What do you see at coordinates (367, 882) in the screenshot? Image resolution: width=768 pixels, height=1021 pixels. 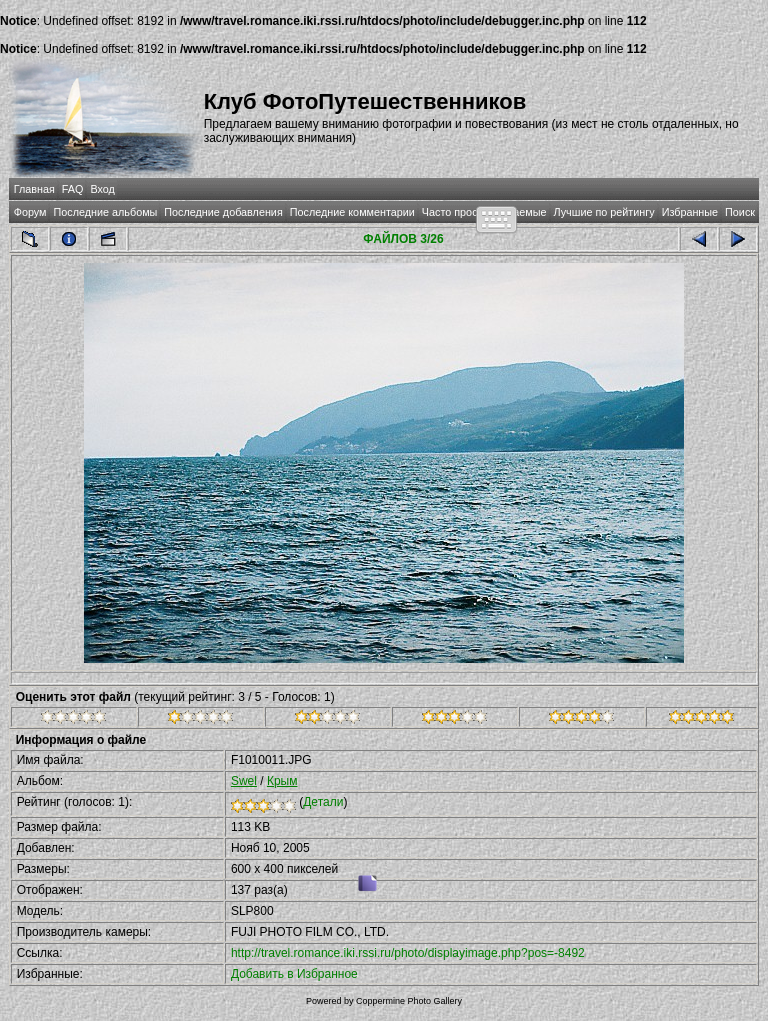 I see `change your desktop wallpaper` at bounding box center [367, 882].